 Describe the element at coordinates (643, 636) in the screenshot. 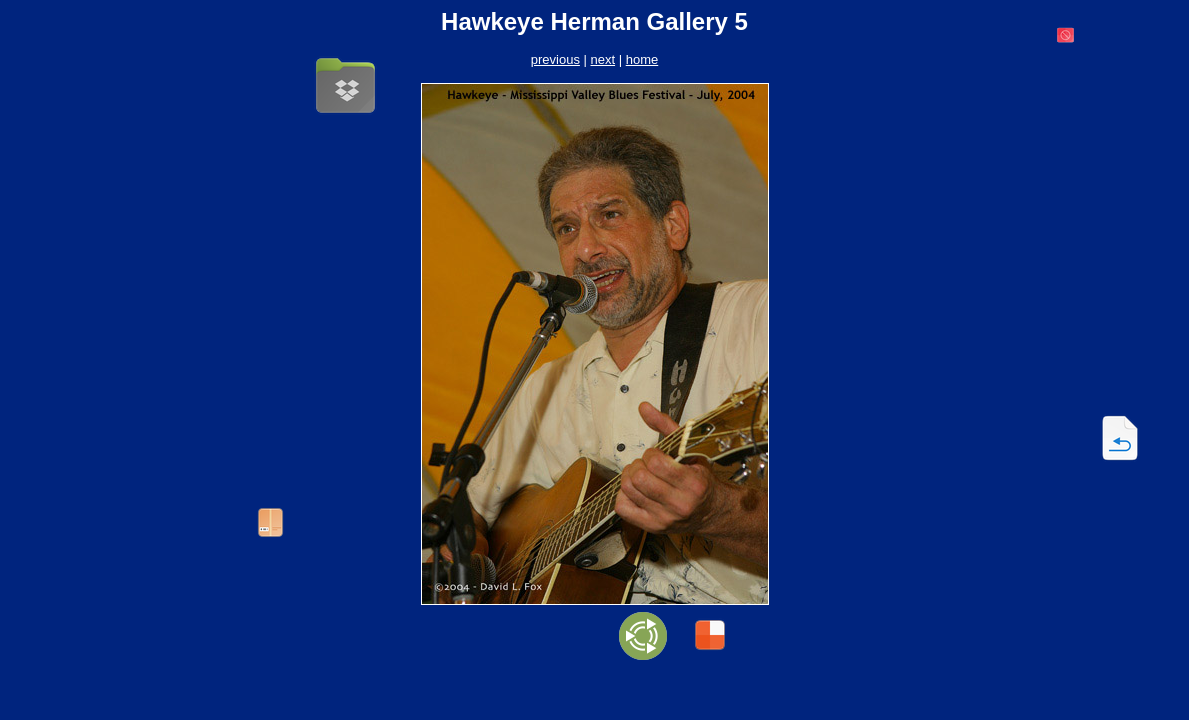

I see `launch the ubuntu mate desktop environment` at that location.